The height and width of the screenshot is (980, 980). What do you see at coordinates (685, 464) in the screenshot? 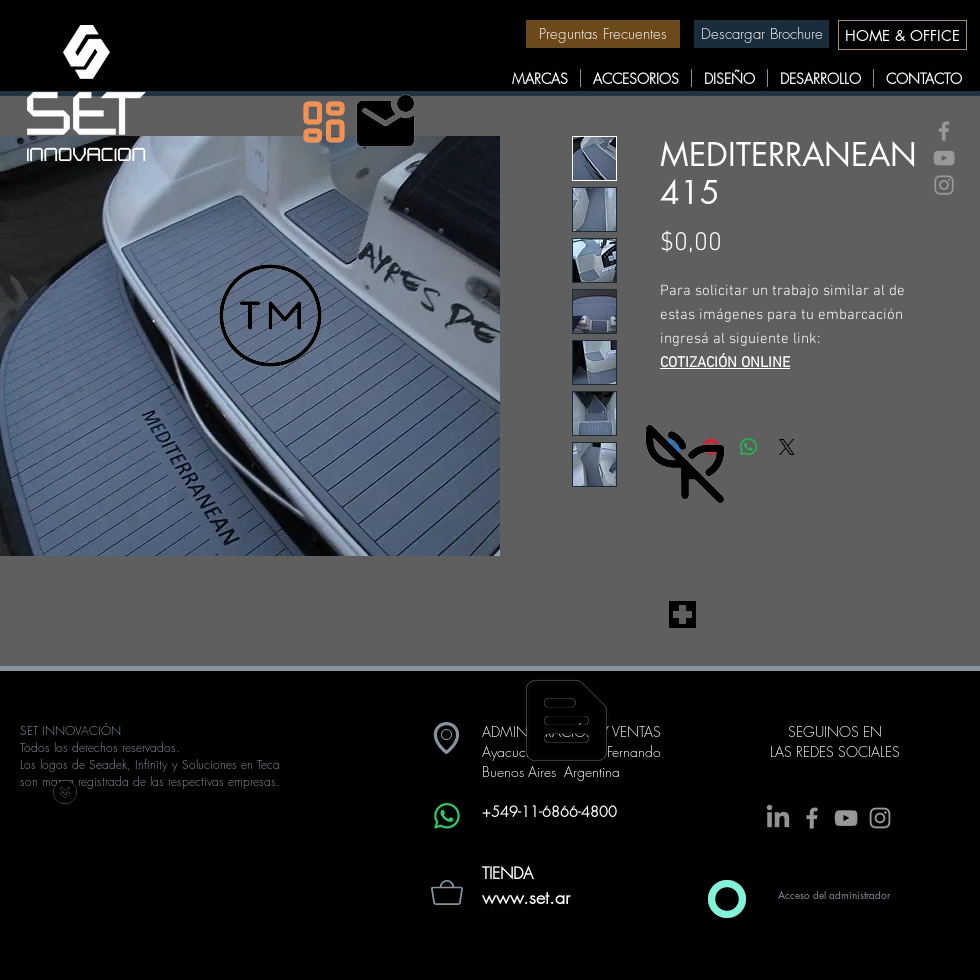
I see `disable plant or garden tracking` at bounding box center [685, 464].